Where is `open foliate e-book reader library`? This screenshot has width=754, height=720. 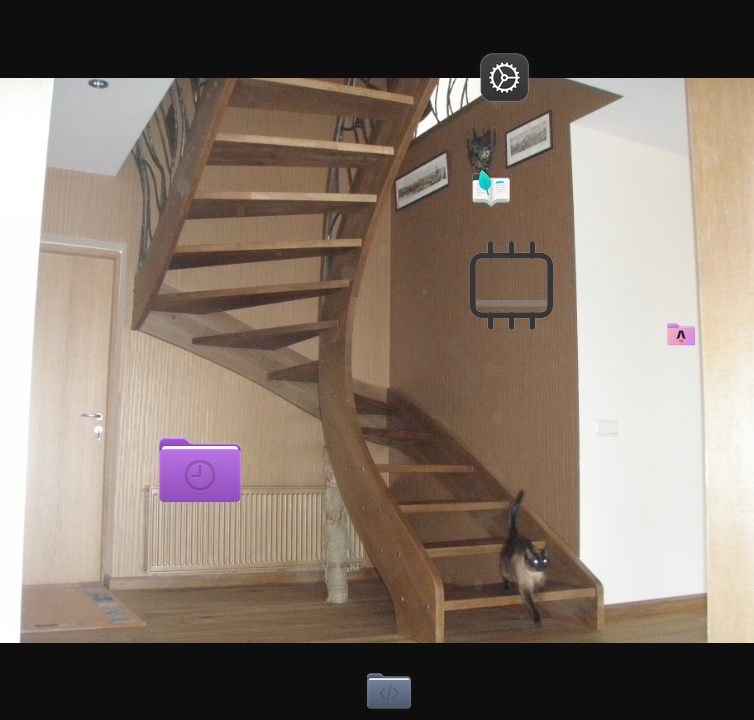
open foliate e-book reader library is located at coordinates (491, 189).